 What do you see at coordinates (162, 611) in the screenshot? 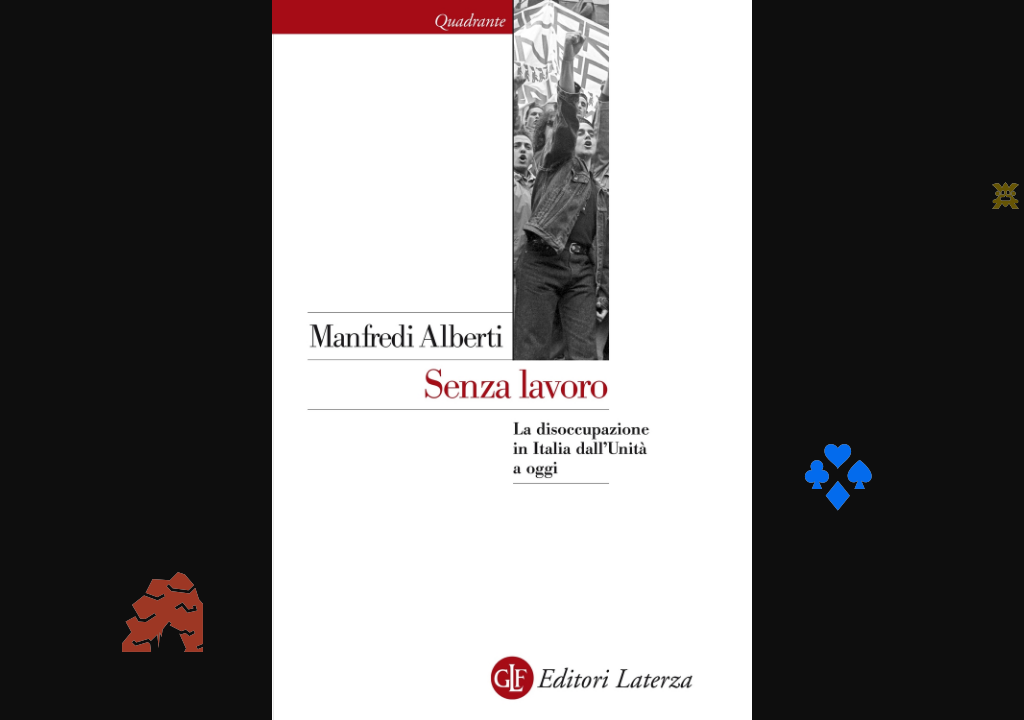
I see `enter a cave or underground area` at bounding box center [162, 611].